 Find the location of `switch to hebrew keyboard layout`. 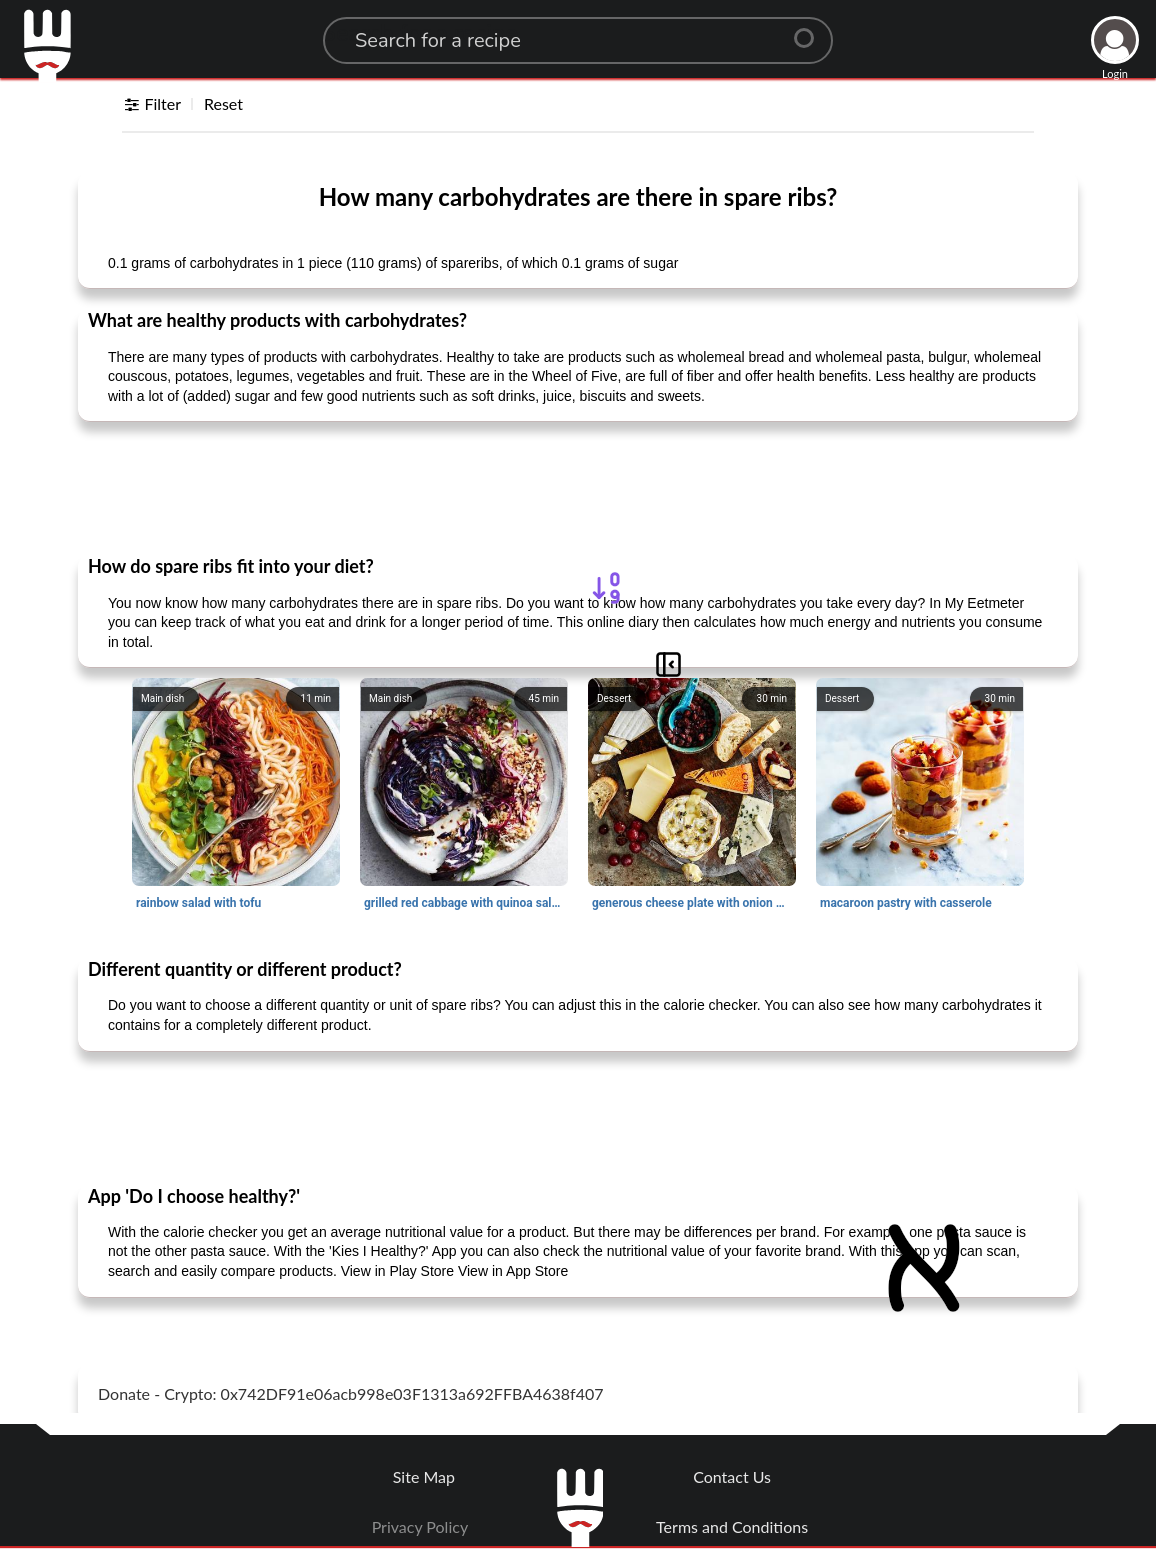

switch to hebrew keyboard layout is located at coordinates (926, 1268).